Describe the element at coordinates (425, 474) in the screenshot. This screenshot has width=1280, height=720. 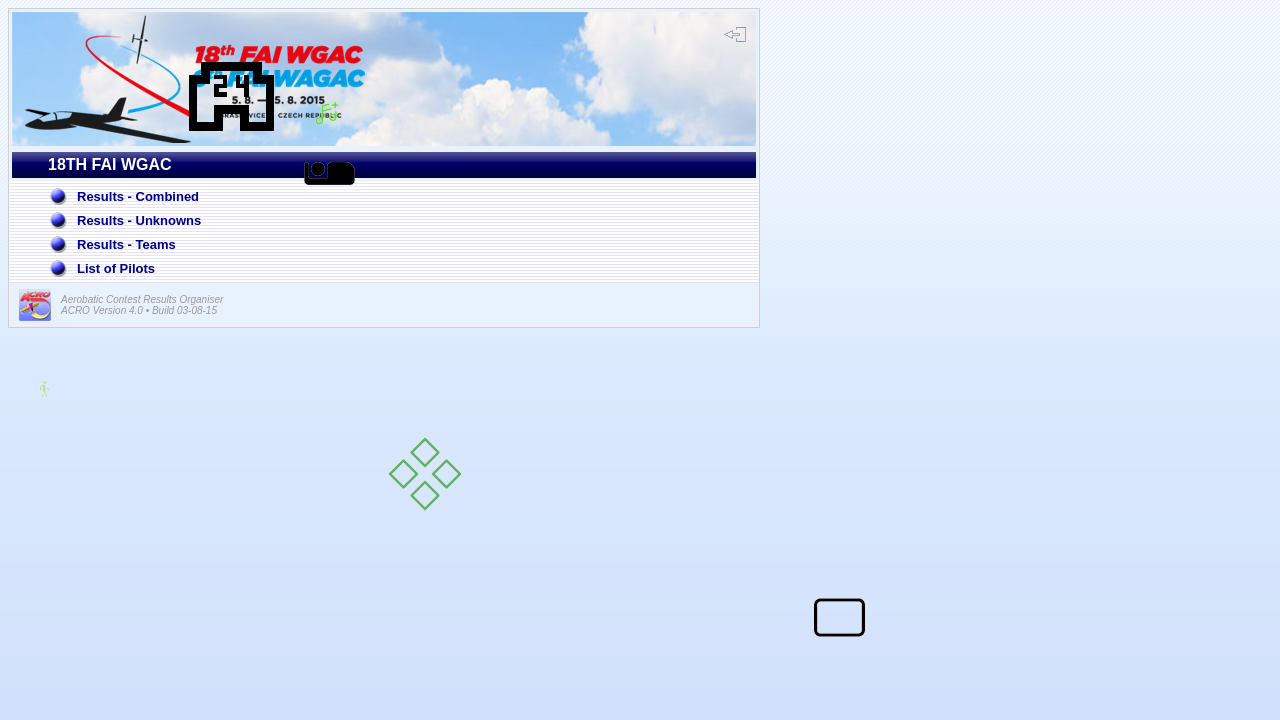
I see `decorative pattern or design element` at that location.